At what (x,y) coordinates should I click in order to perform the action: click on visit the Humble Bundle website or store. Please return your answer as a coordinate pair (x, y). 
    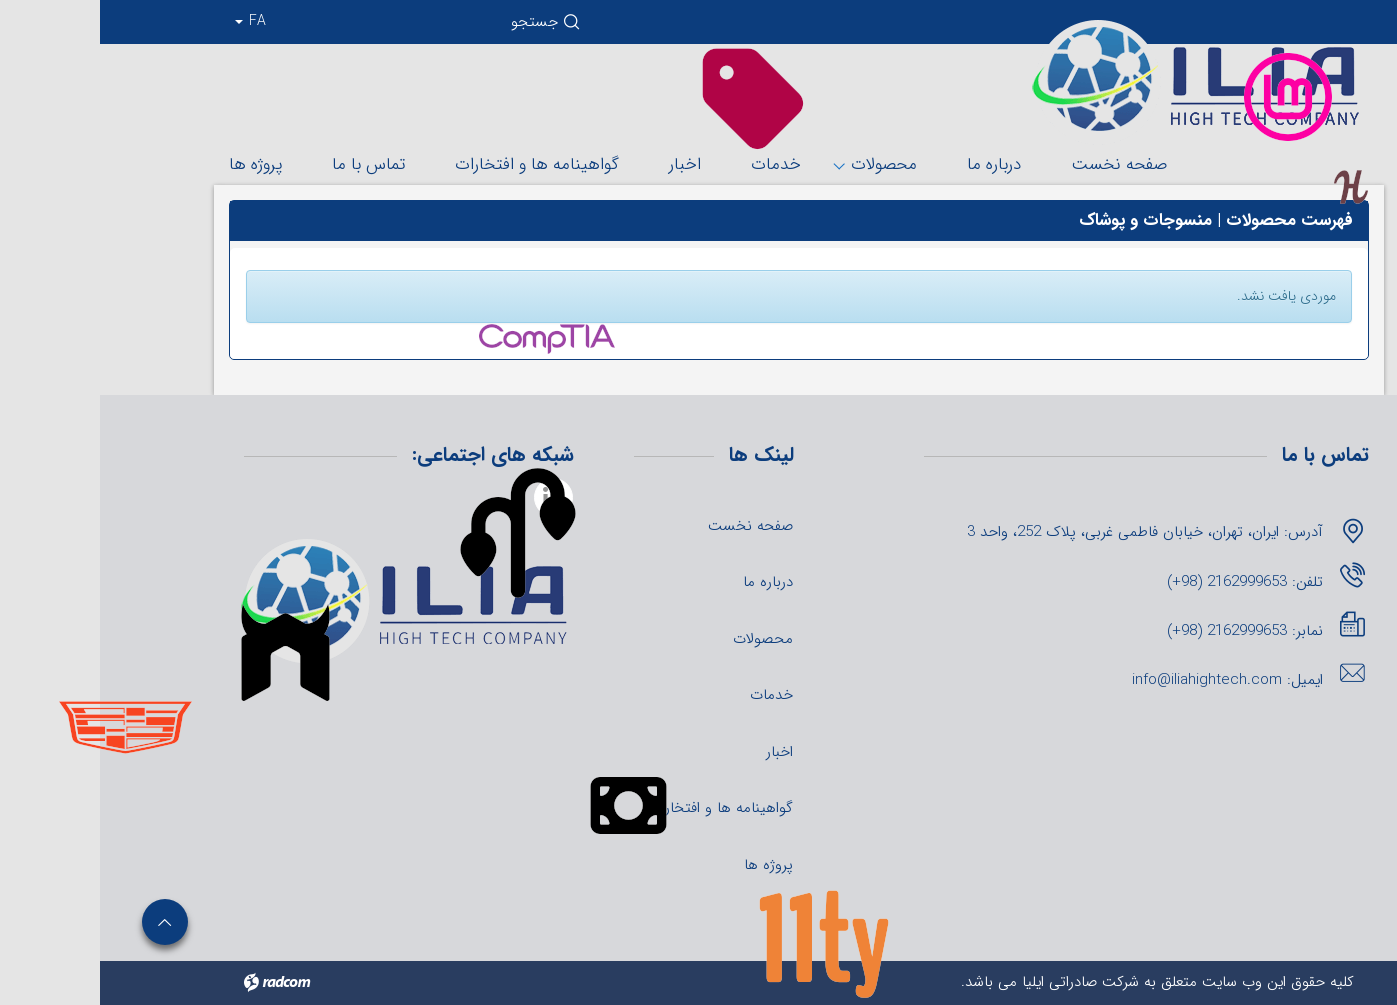
    Looking at the image, I should click on (1351, 187).